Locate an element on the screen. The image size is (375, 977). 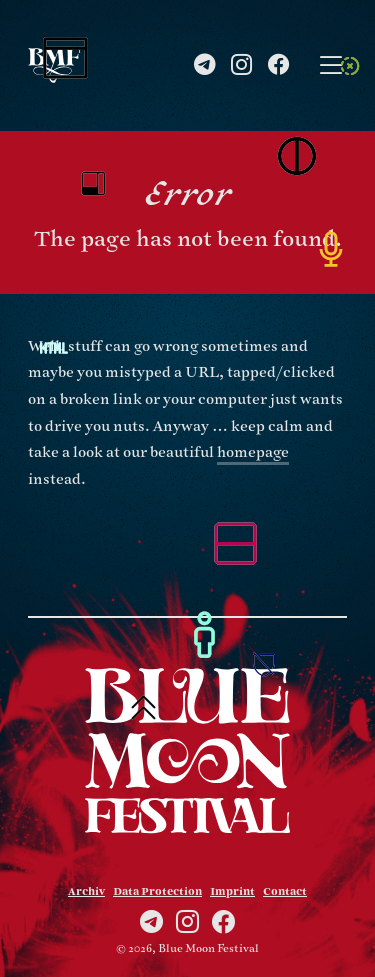
open in browser window is located at coordinates (65, 59).